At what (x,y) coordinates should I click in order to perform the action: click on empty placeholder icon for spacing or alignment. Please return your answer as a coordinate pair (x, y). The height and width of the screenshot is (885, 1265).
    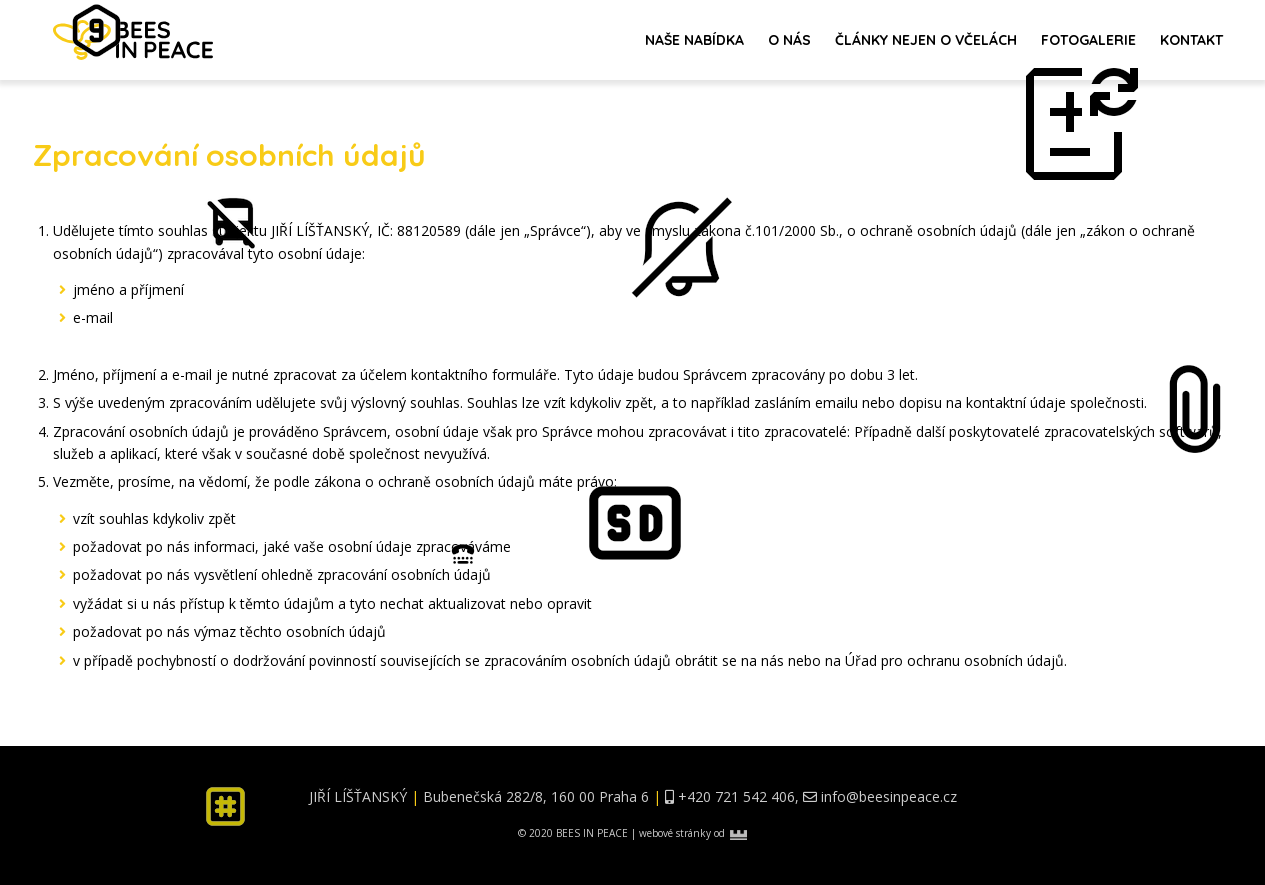
    Looking at the image, I should click on (108, 774).